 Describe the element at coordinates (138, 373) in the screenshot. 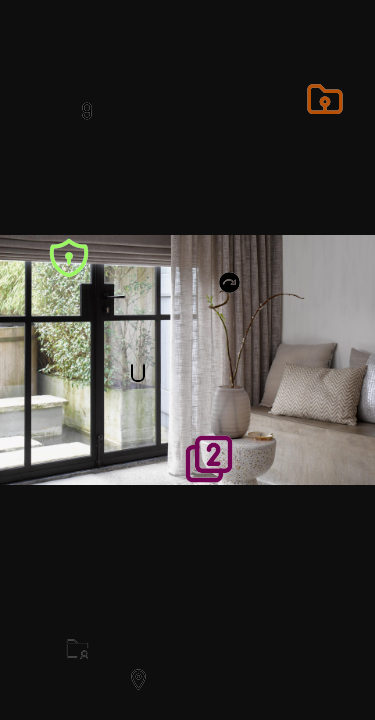

I see `represents the letter U in text or keyboard input` at that location.